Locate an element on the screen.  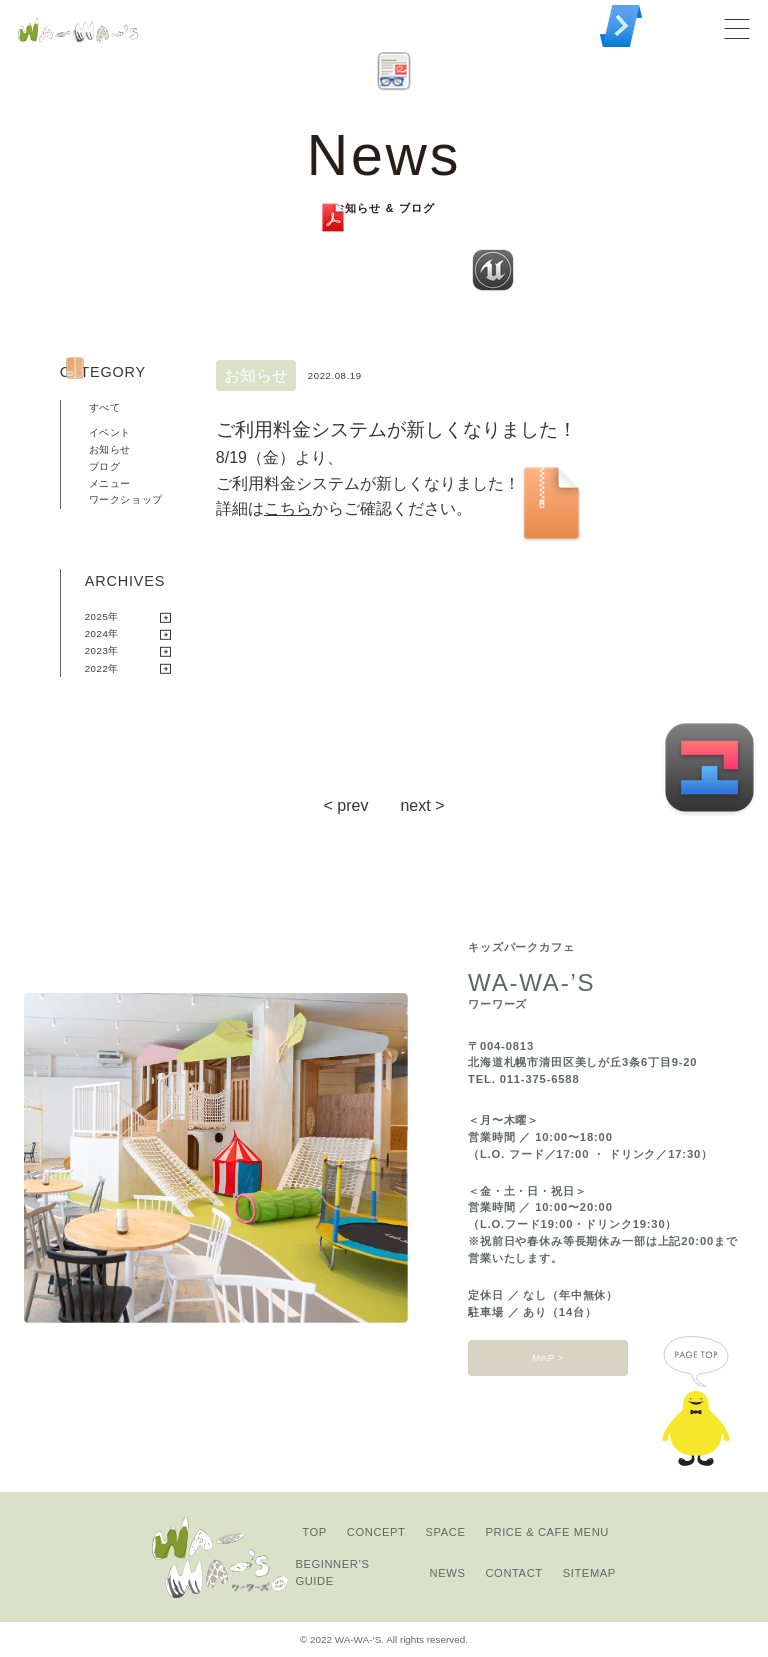
launch quadrapassel tetris-style puzzle game is located at coordinates (709, 767).